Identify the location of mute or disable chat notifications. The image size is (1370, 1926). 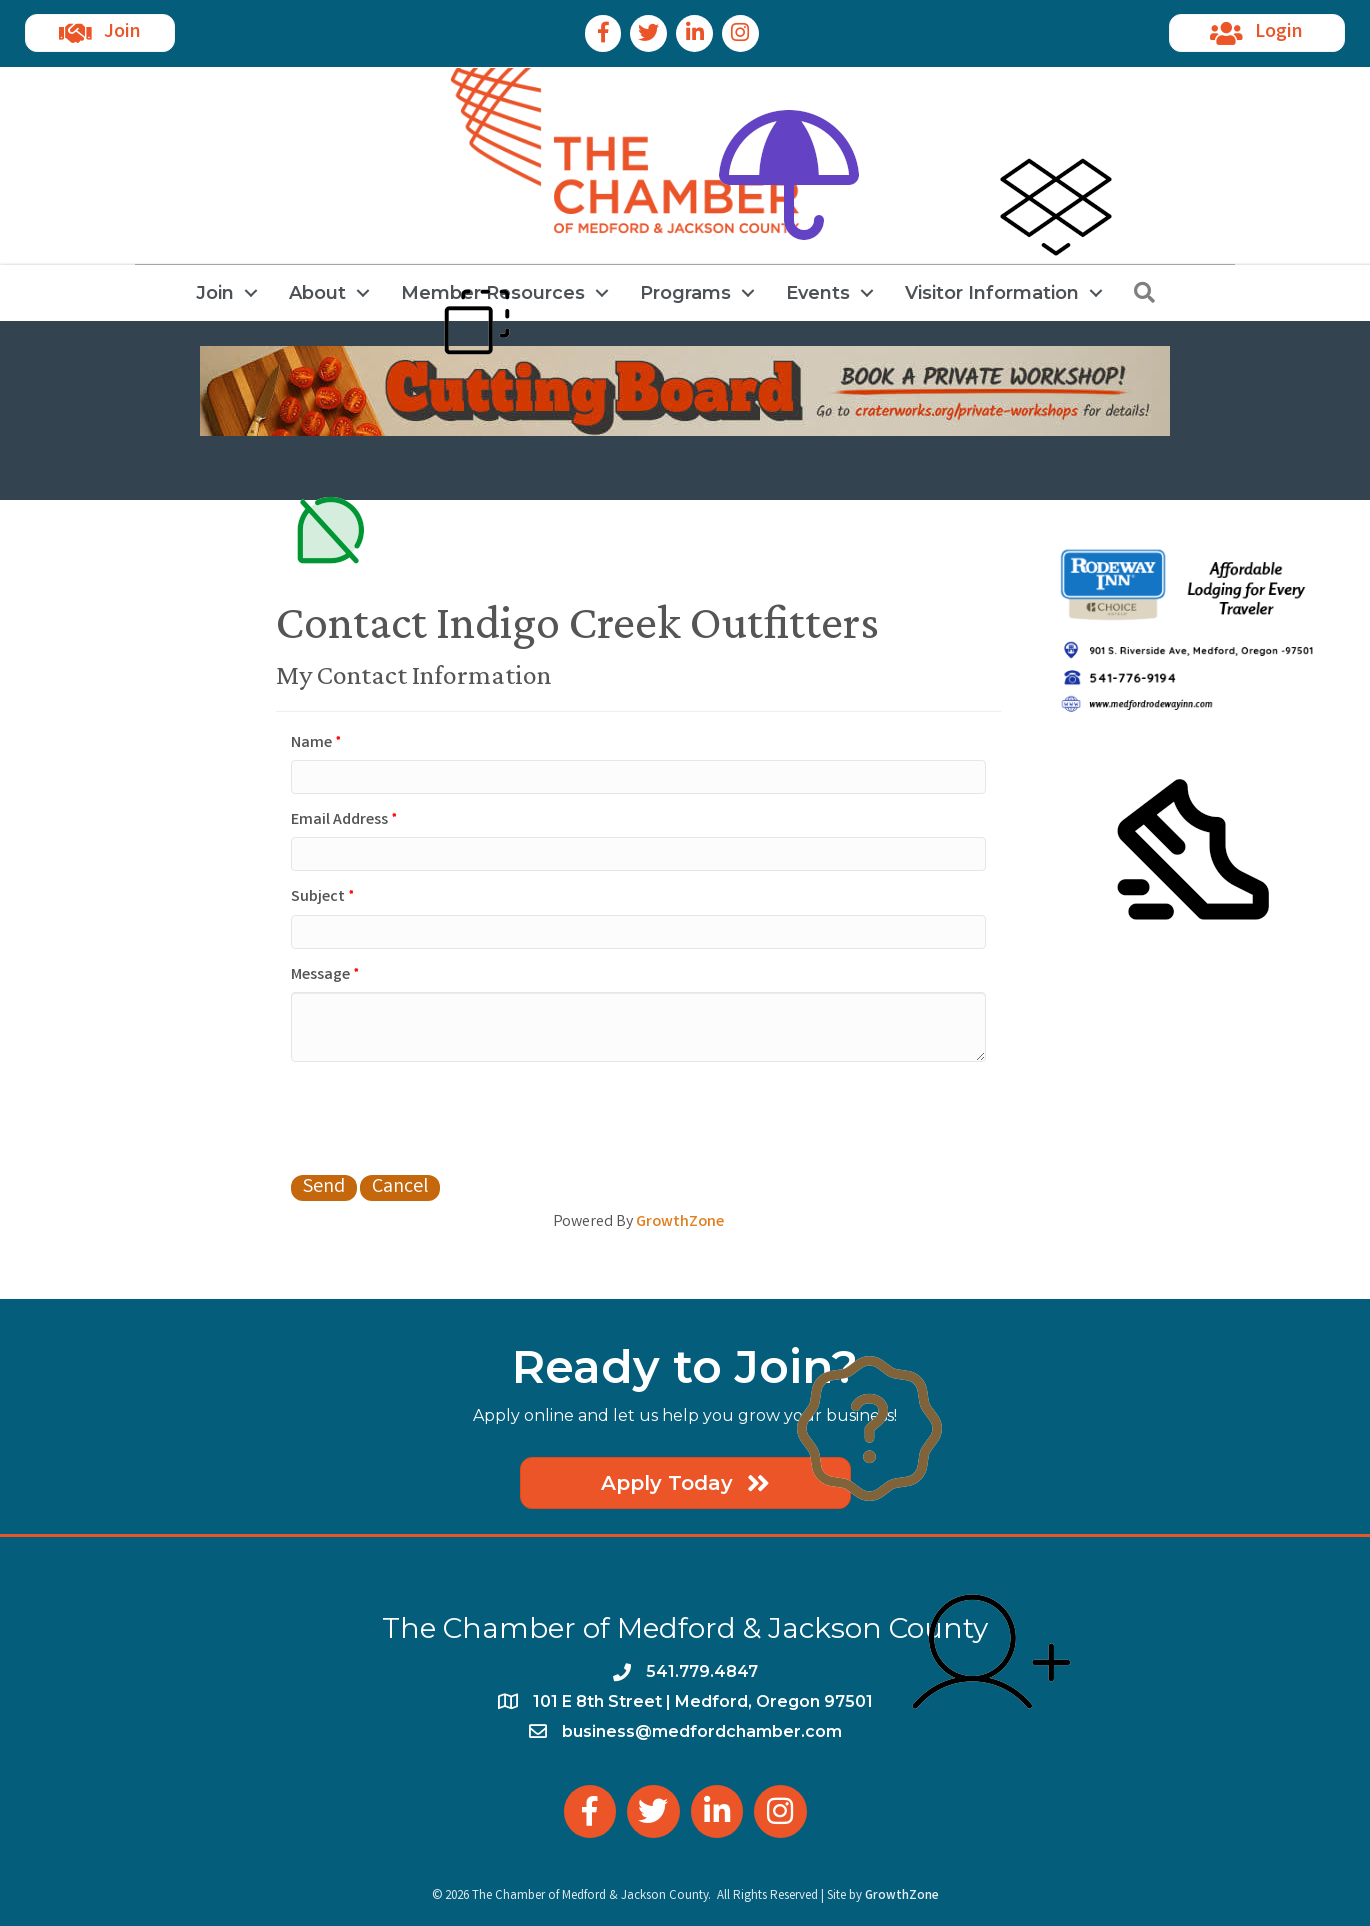
(329, 531).